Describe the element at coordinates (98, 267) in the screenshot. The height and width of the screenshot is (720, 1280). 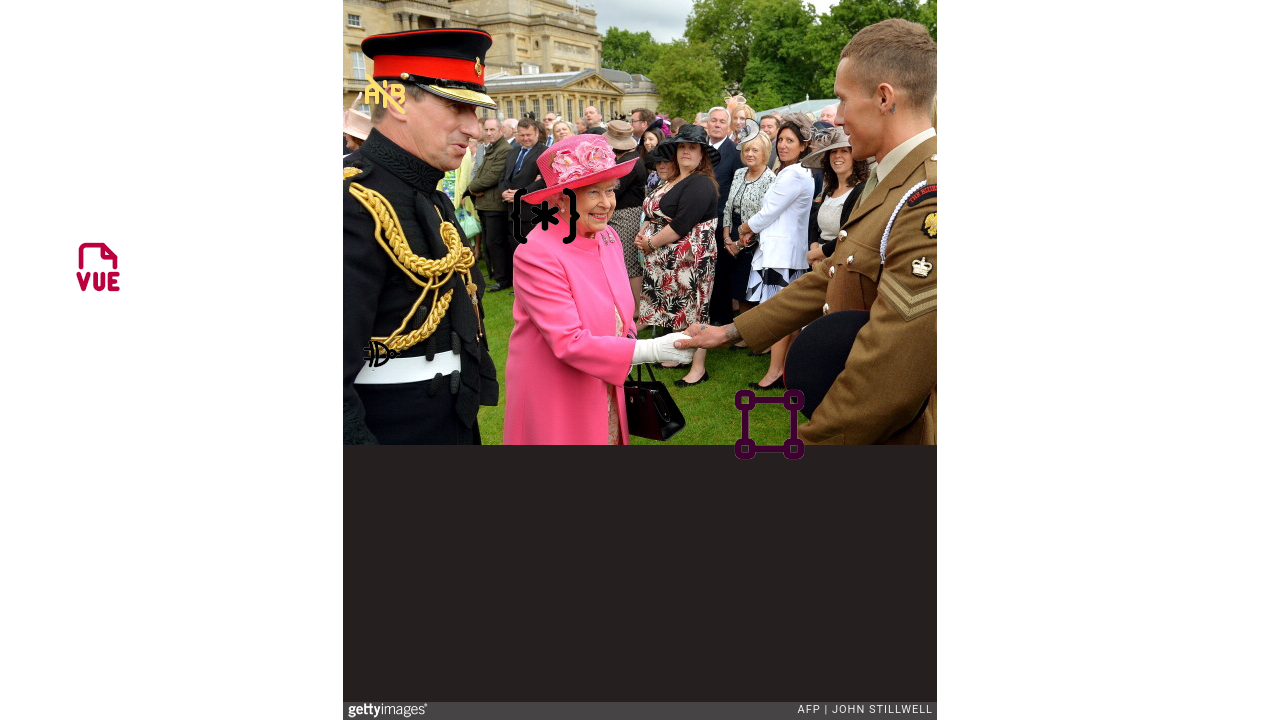
I see `vue.js file type indicator` at that location.